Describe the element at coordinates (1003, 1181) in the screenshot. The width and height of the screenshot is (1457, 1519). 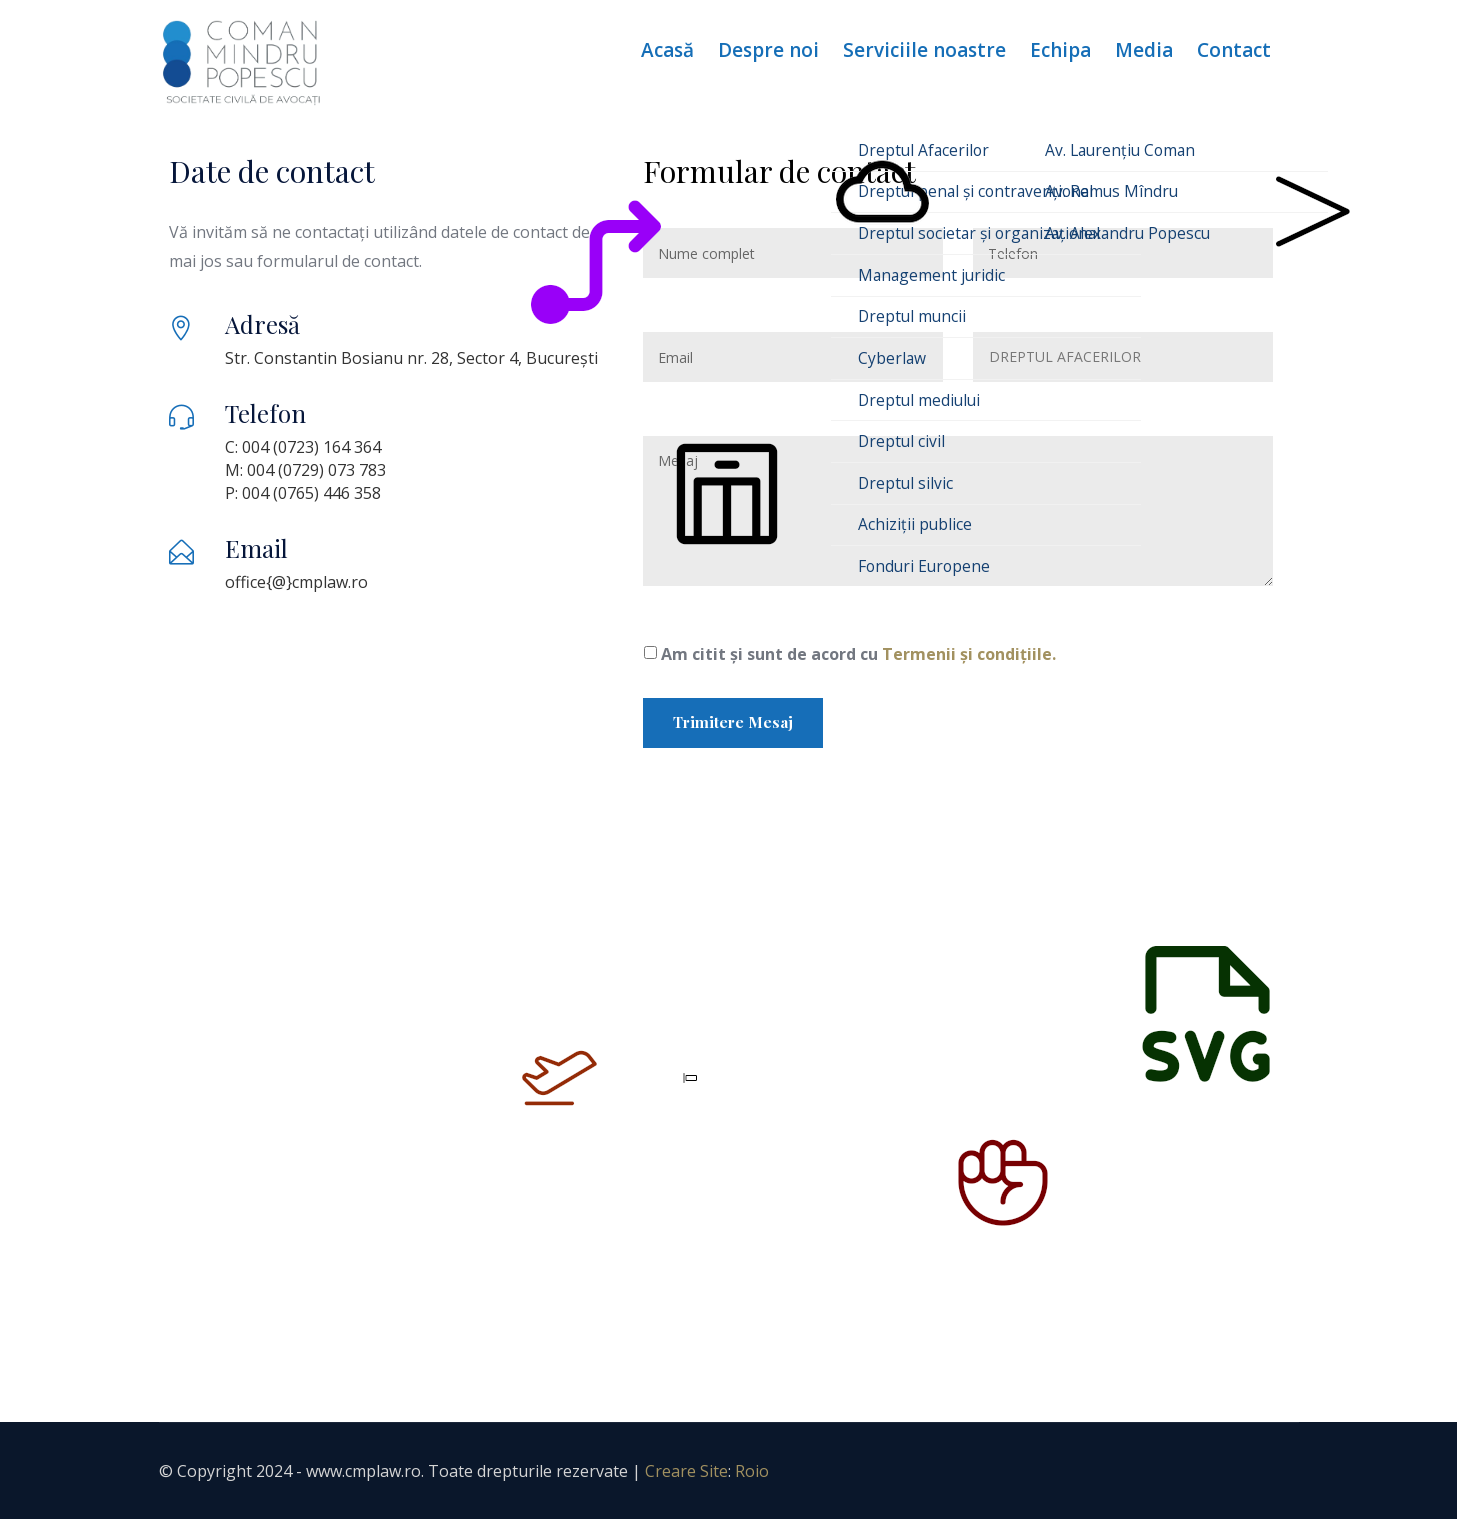
I see `indicates solidarity or support` at that location.